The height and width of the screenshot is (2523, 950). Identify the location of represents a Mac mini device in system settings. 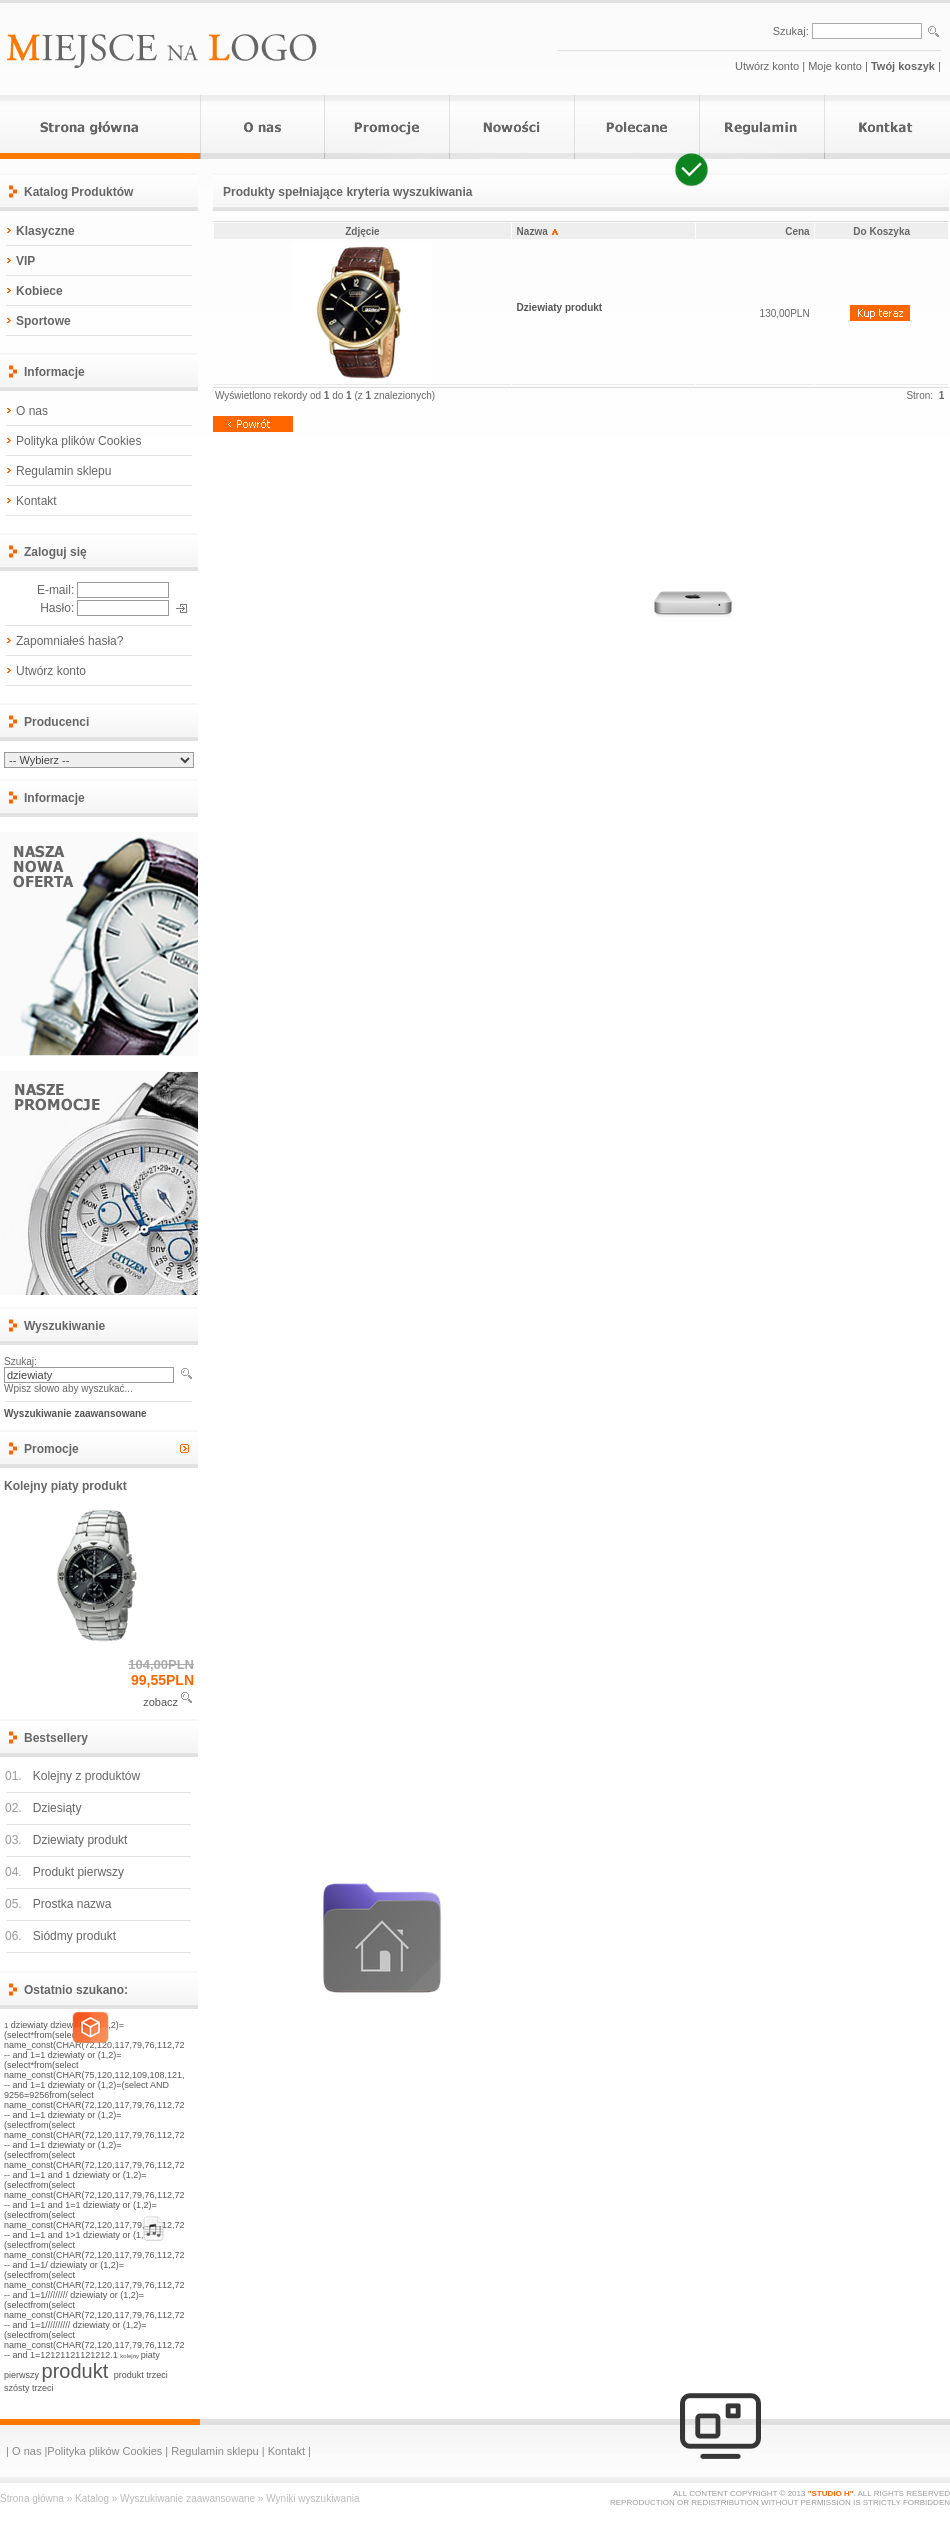
(693, 591).